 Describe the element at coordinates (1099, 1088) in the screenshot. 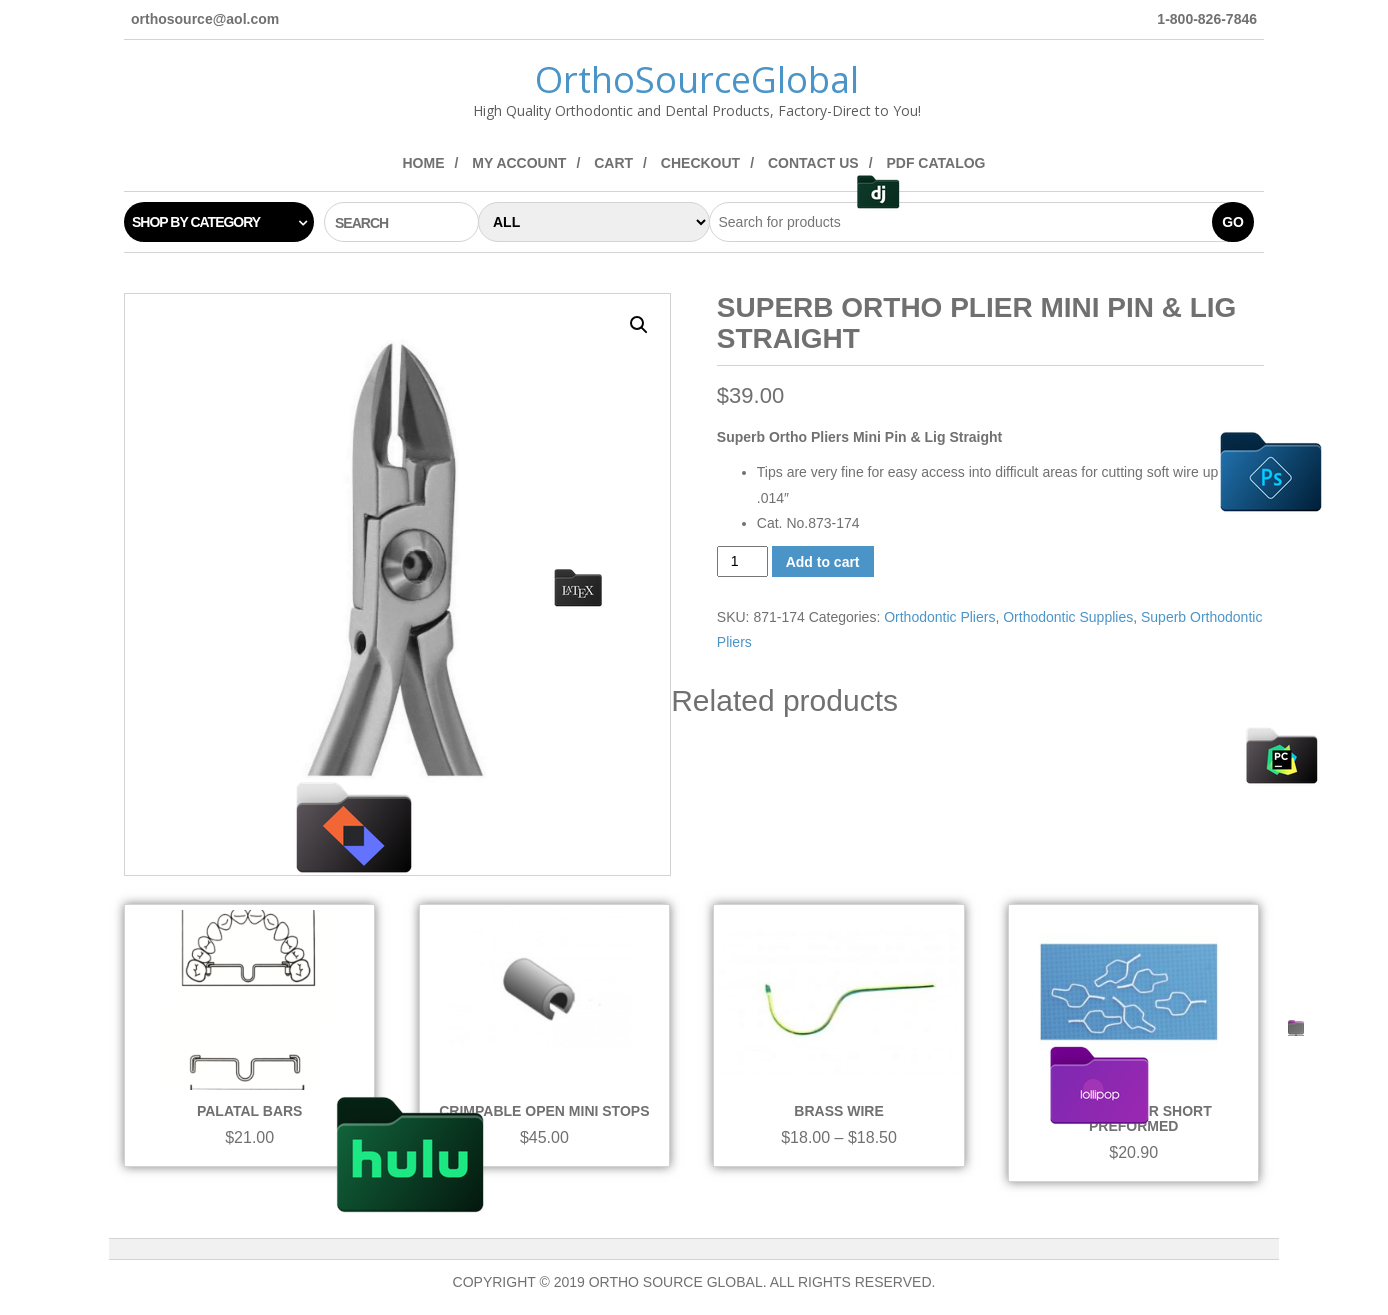

I see `open android lollipop system folder` at that location.